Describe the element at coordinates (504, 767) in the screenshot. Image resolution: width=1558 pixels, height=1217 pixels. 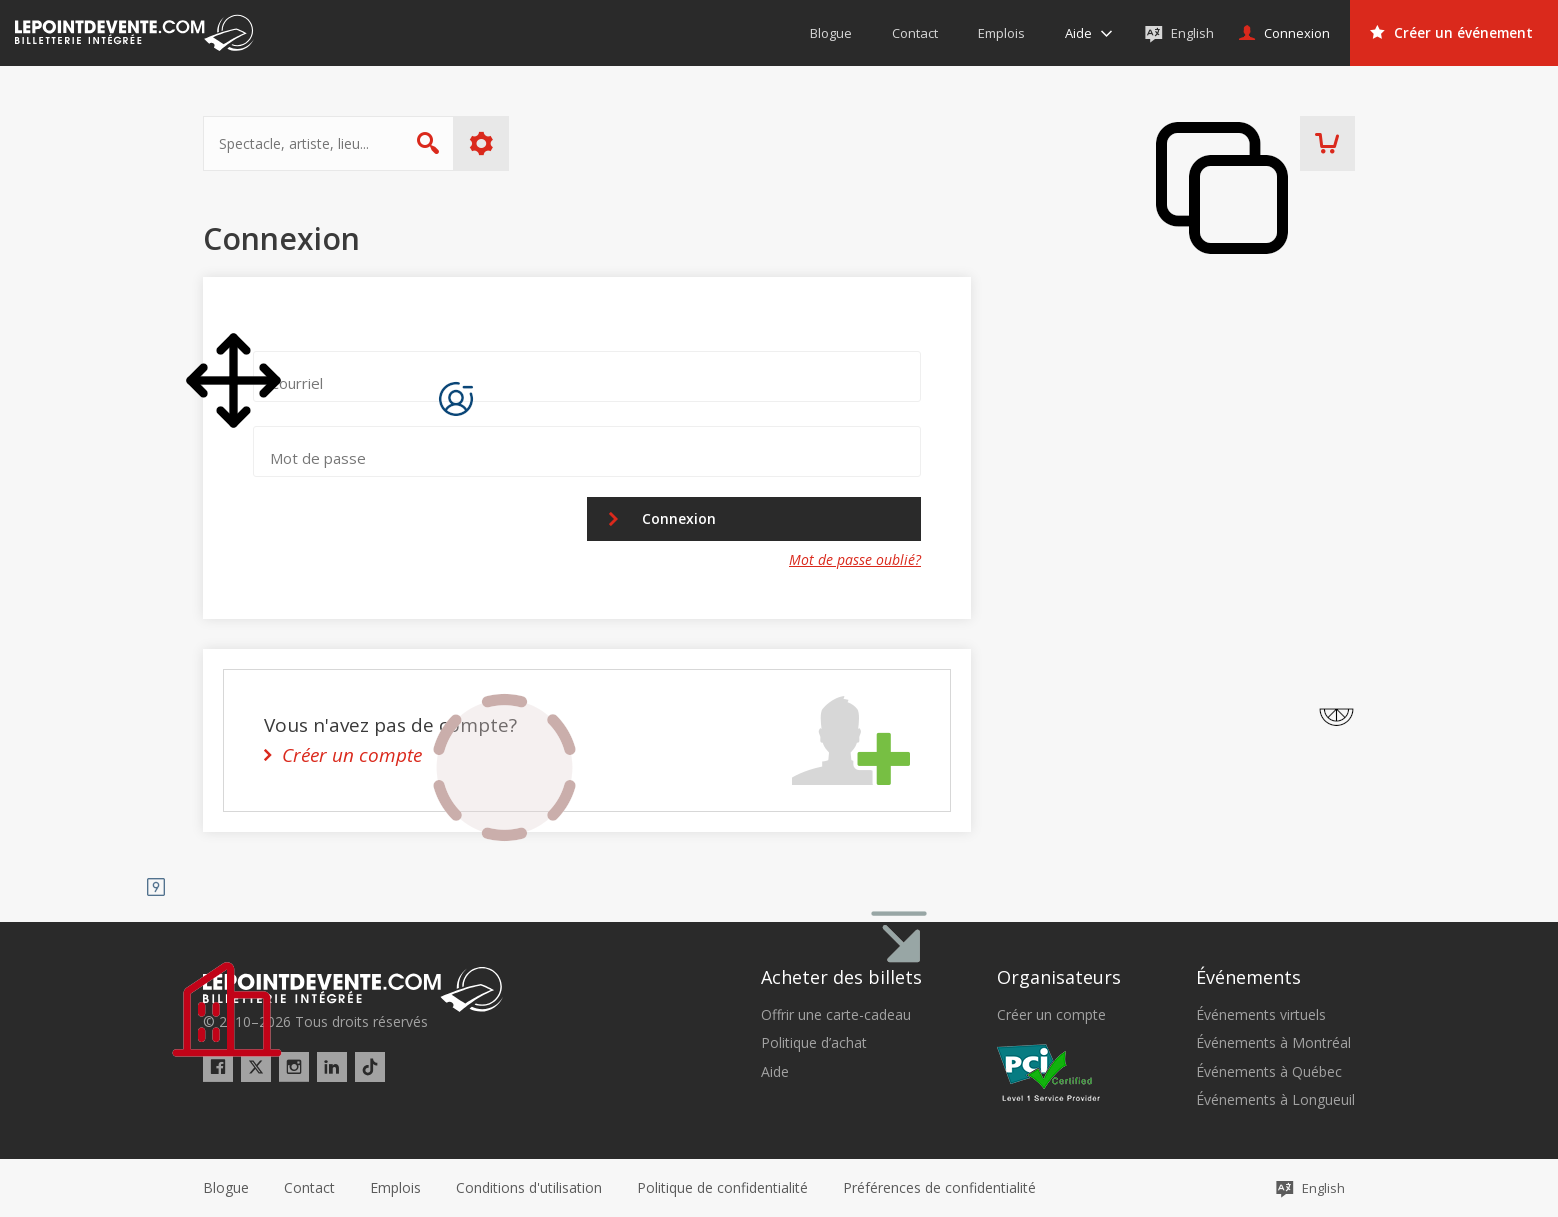
I see `indicates loading or processing in progress` at that location.